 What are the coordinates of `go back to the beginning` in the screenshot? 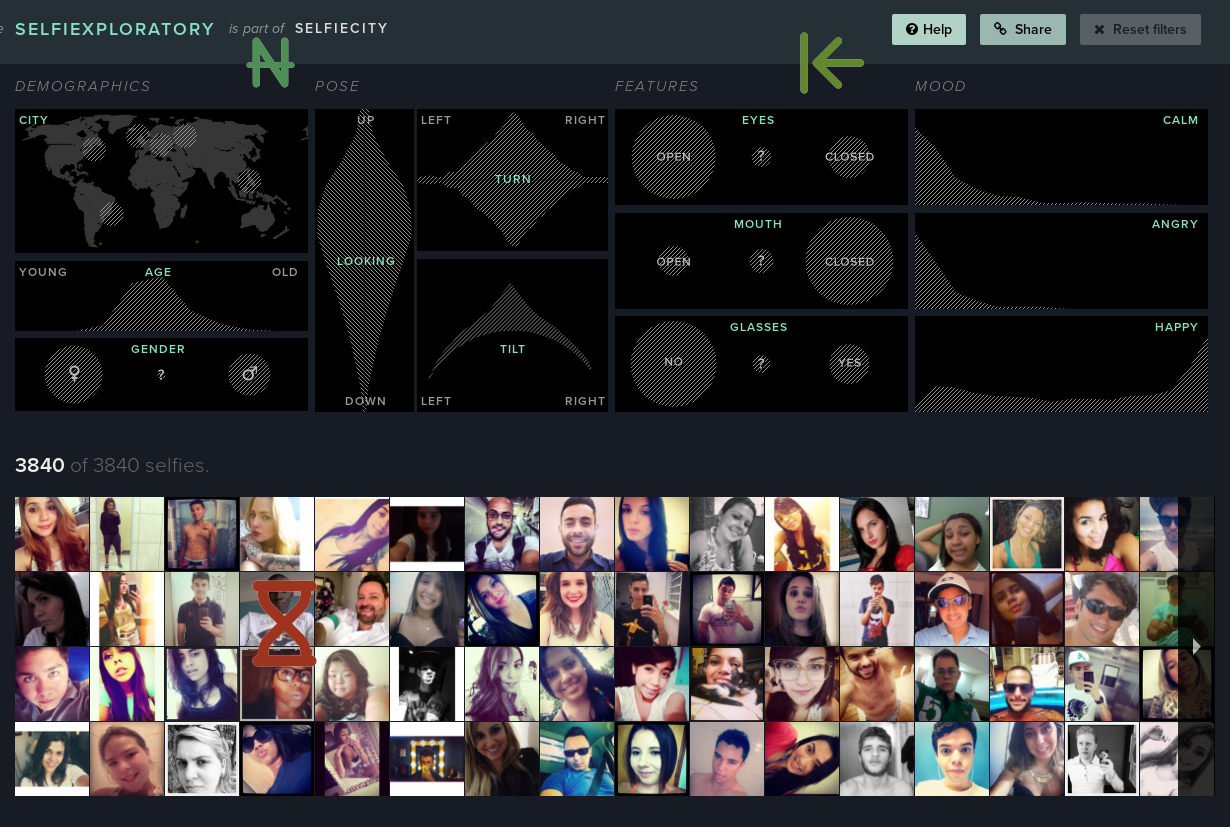 It's located at (831, 63).